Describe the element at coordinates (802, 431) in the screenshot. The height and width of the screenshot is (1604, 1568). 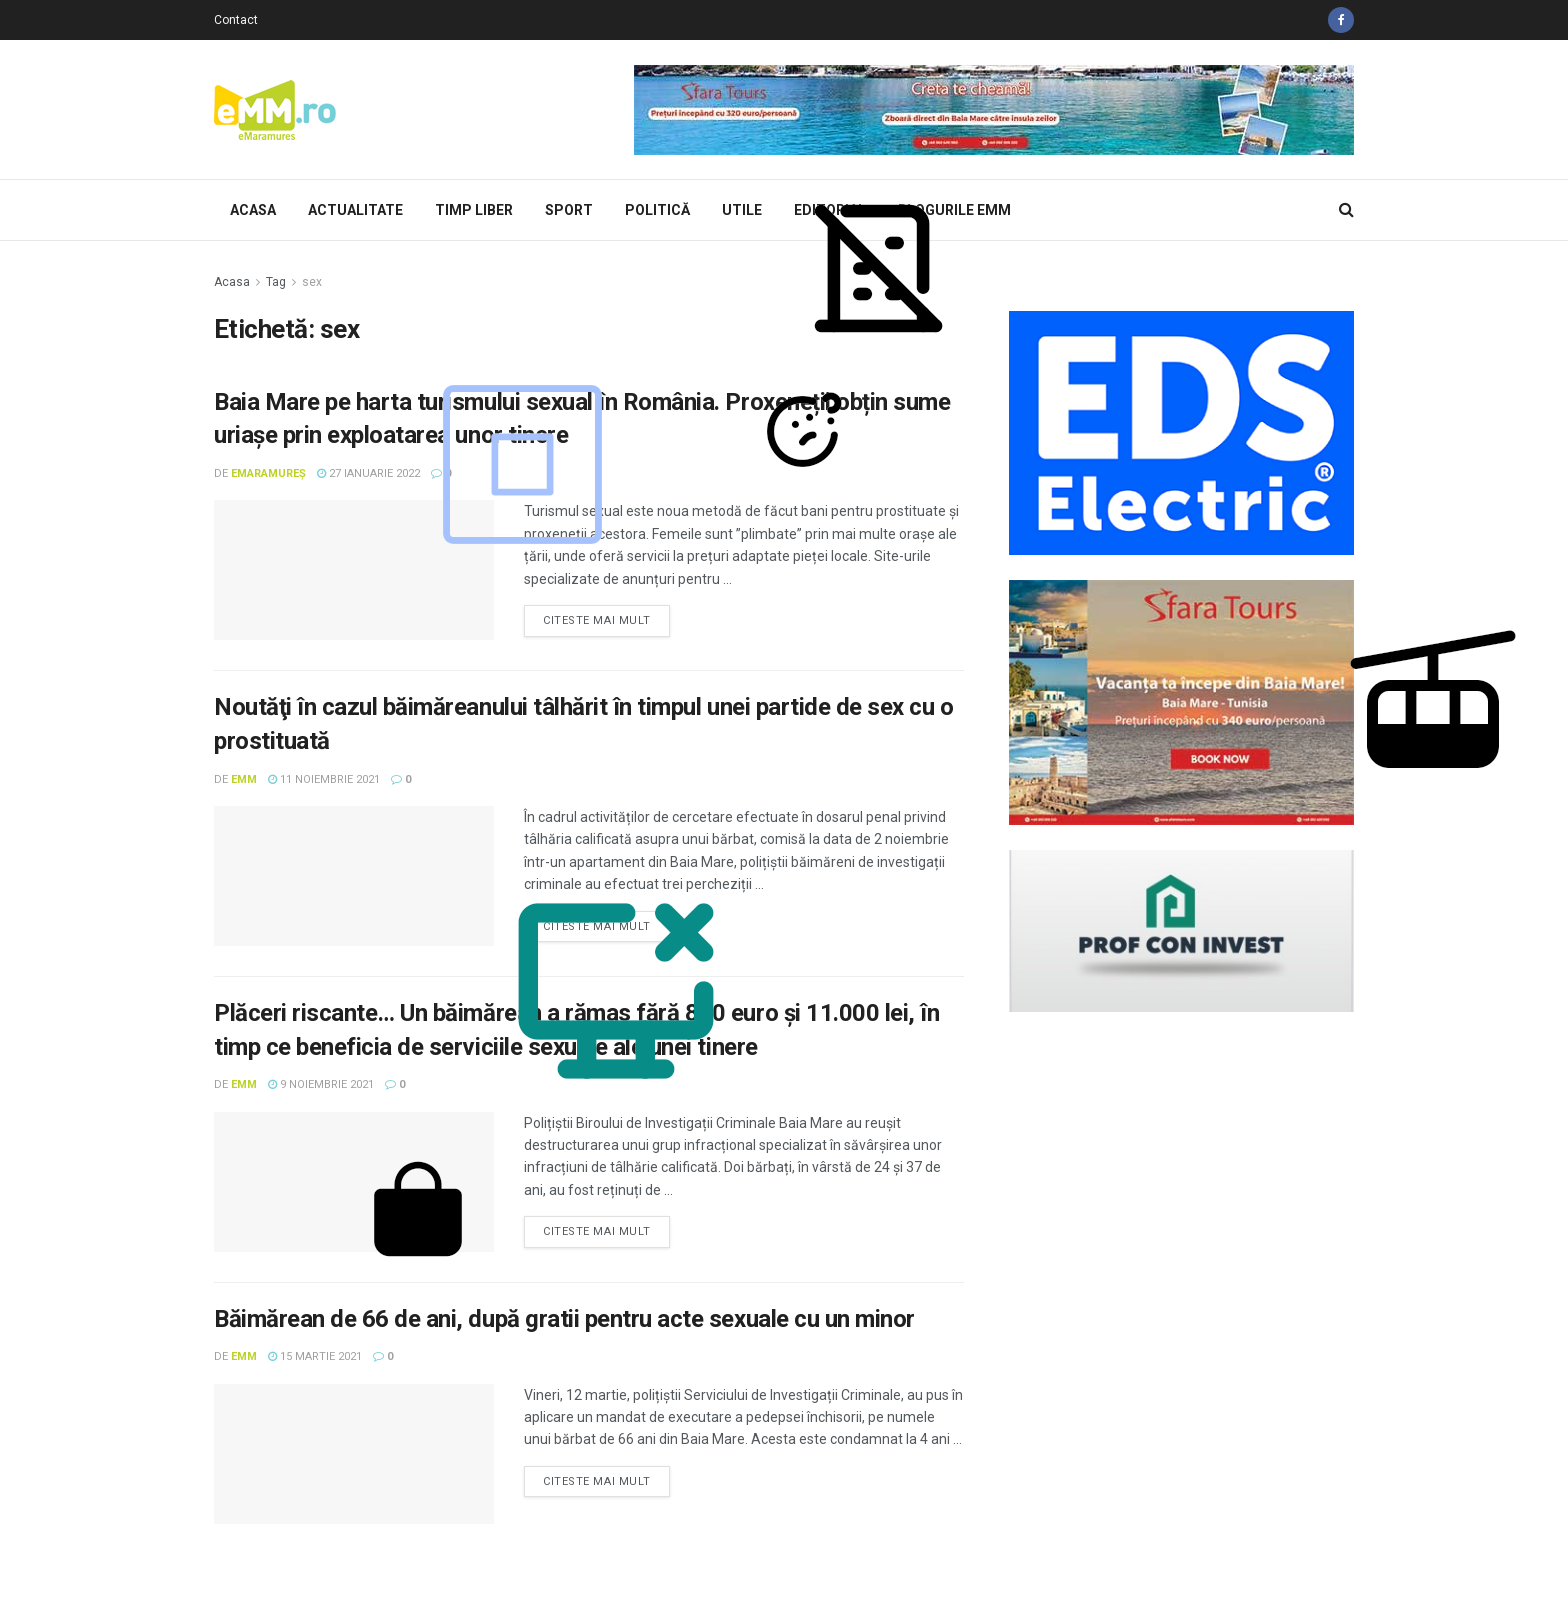
I see `indicates user confusion or uncertainty` at that location.